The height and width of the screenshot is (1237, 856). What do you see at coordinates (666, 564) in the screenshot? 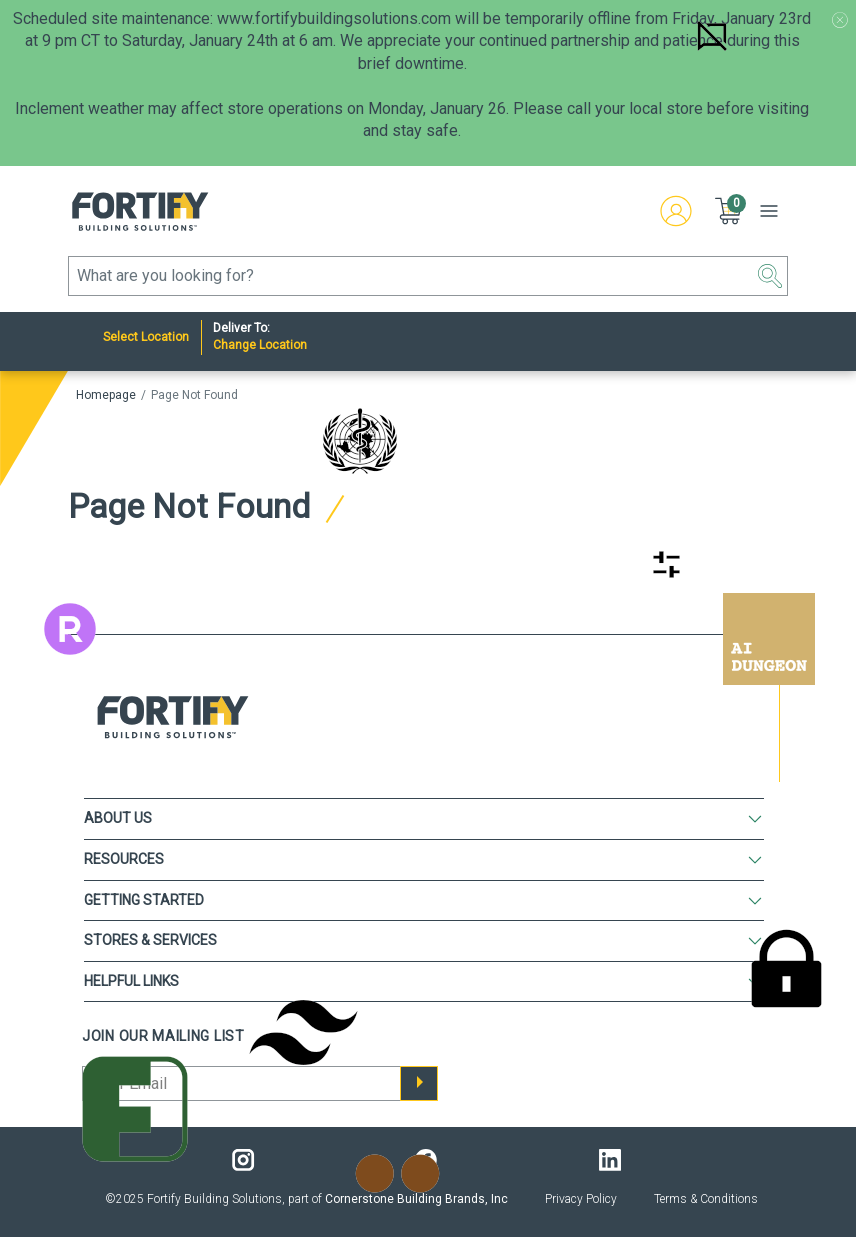
I see `adjust audio equalizer settings` at bounding box center [666, 564].